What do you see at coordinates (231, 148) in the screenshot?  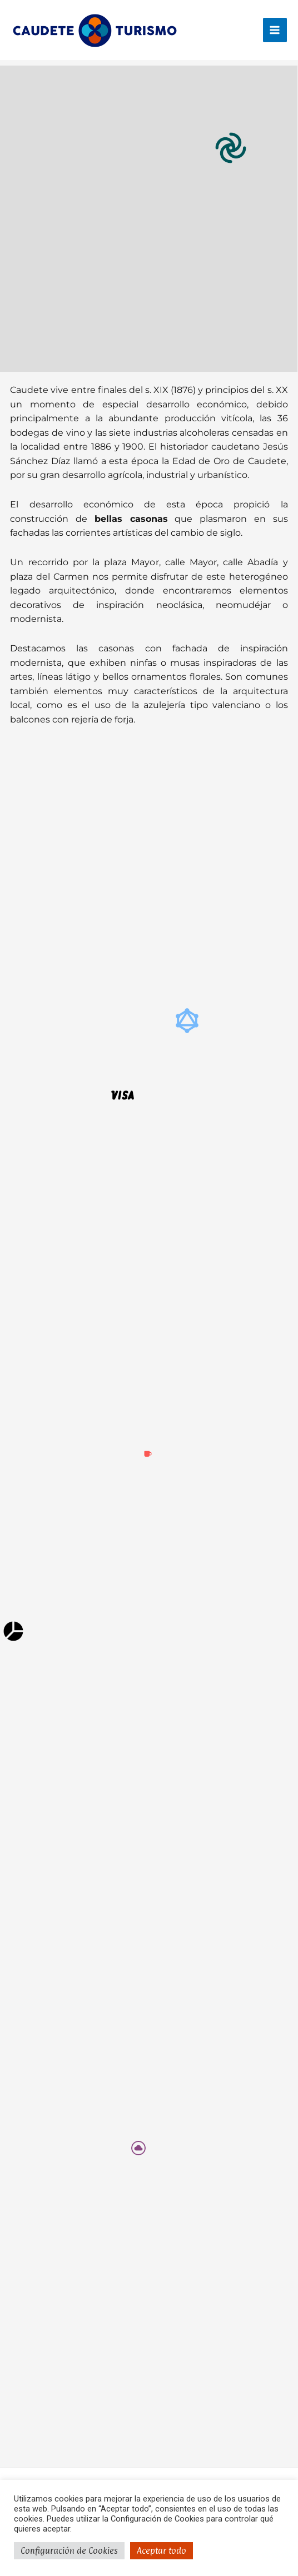 I see `loading or processing content` at bounding box center [231, 148].